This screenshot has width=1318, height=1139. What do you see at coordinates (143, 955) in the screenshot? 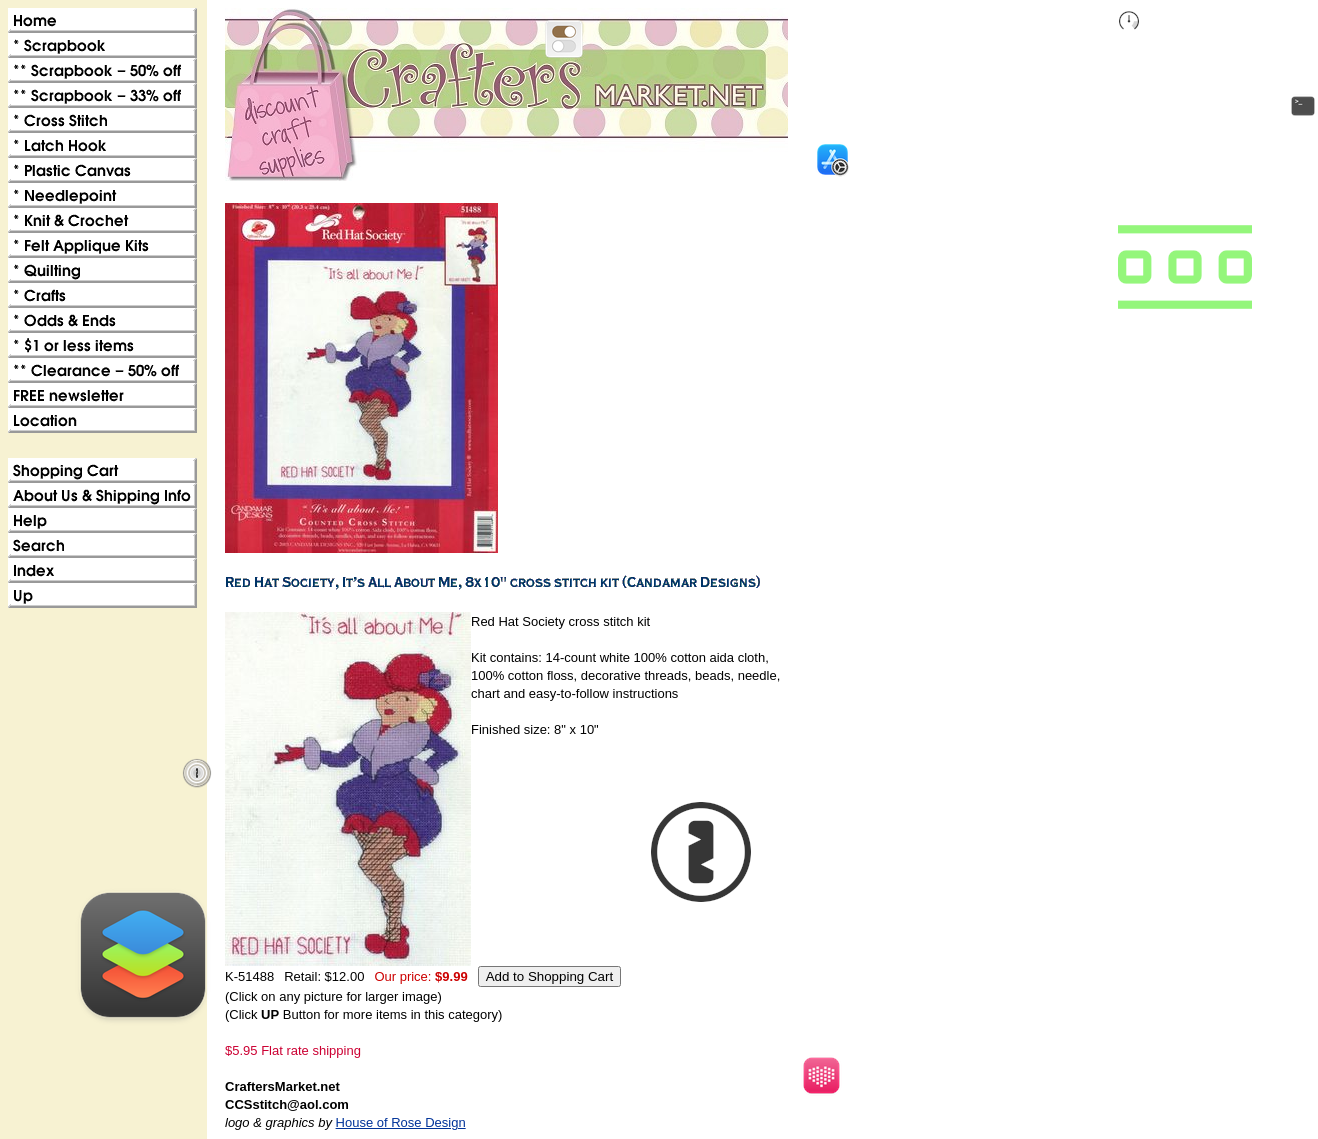
I see `open the ASC app` at bounding box center [143, 955].